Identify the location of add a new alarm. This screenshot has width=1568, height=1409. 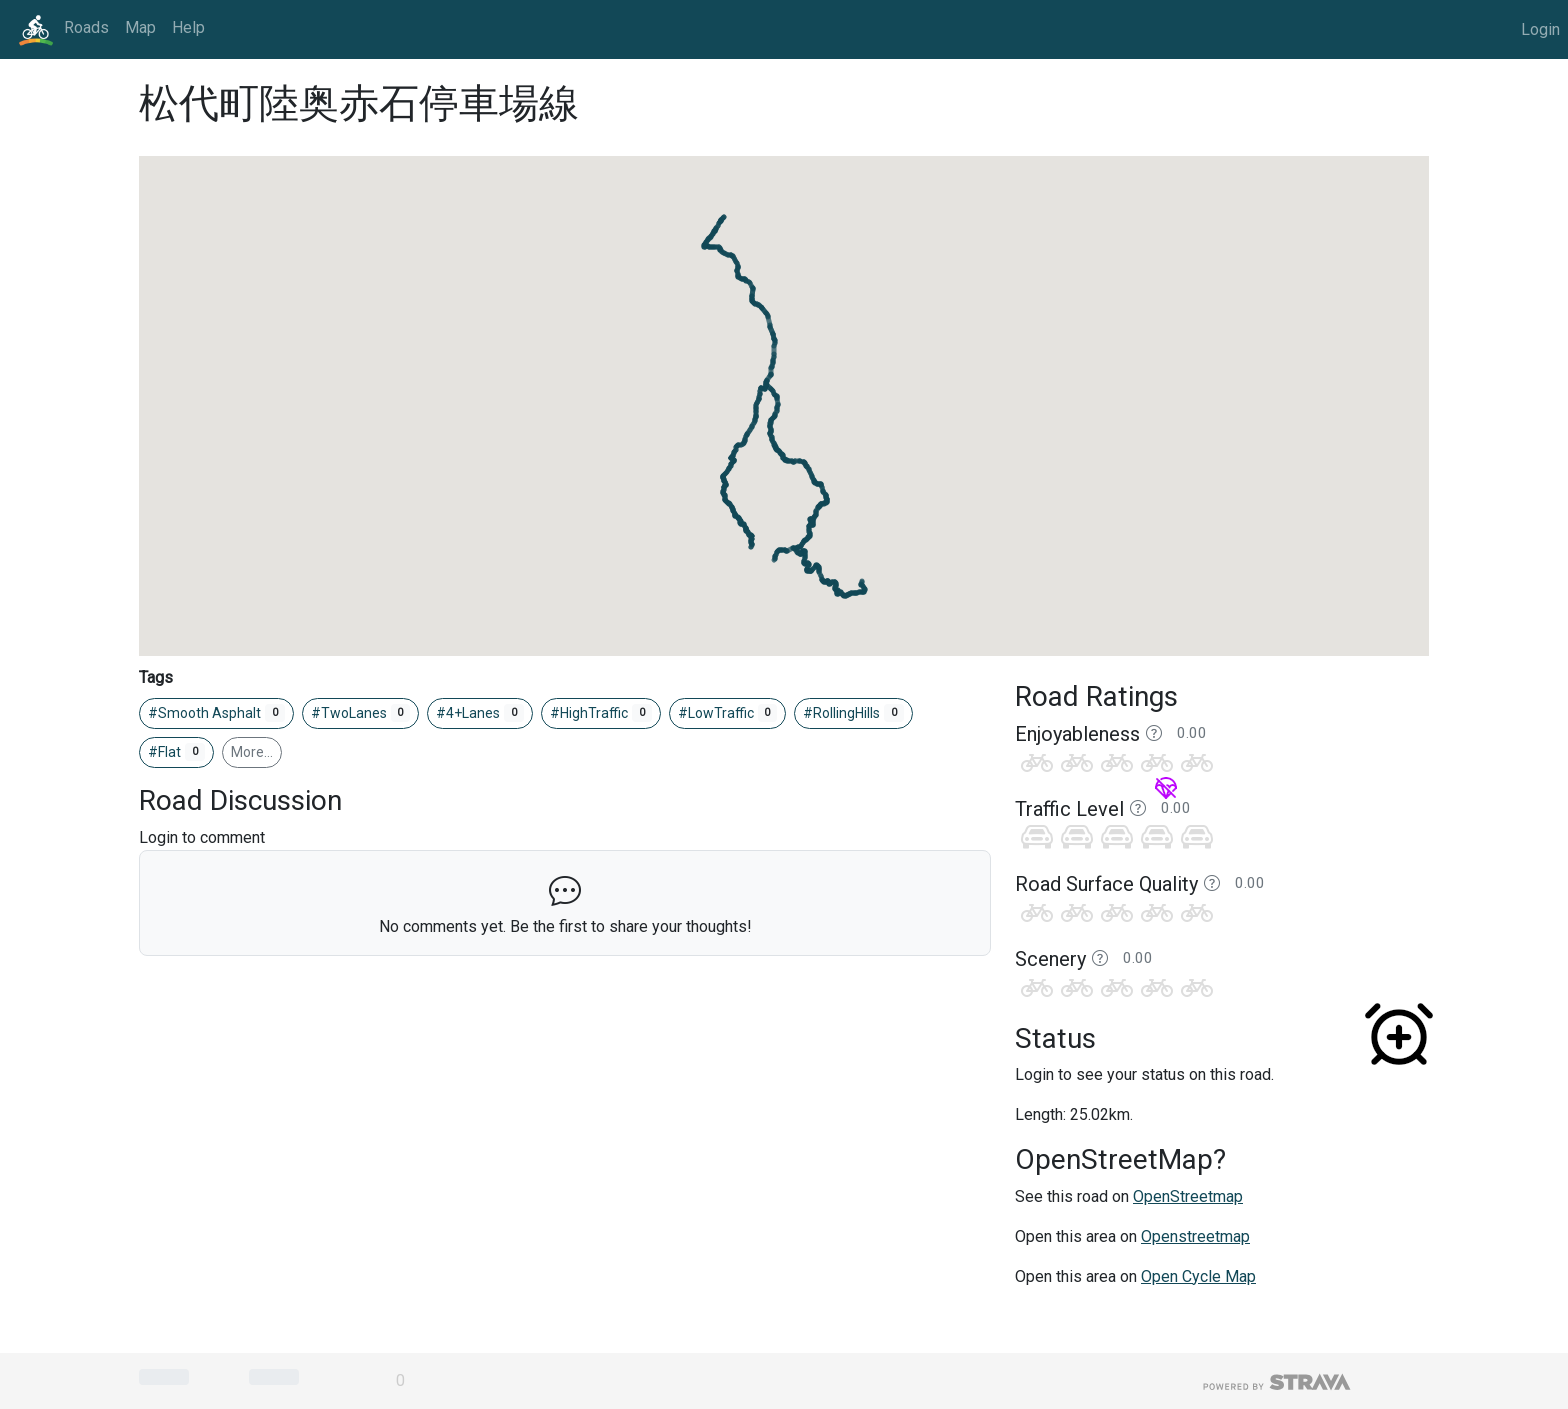
(1399, 1034).